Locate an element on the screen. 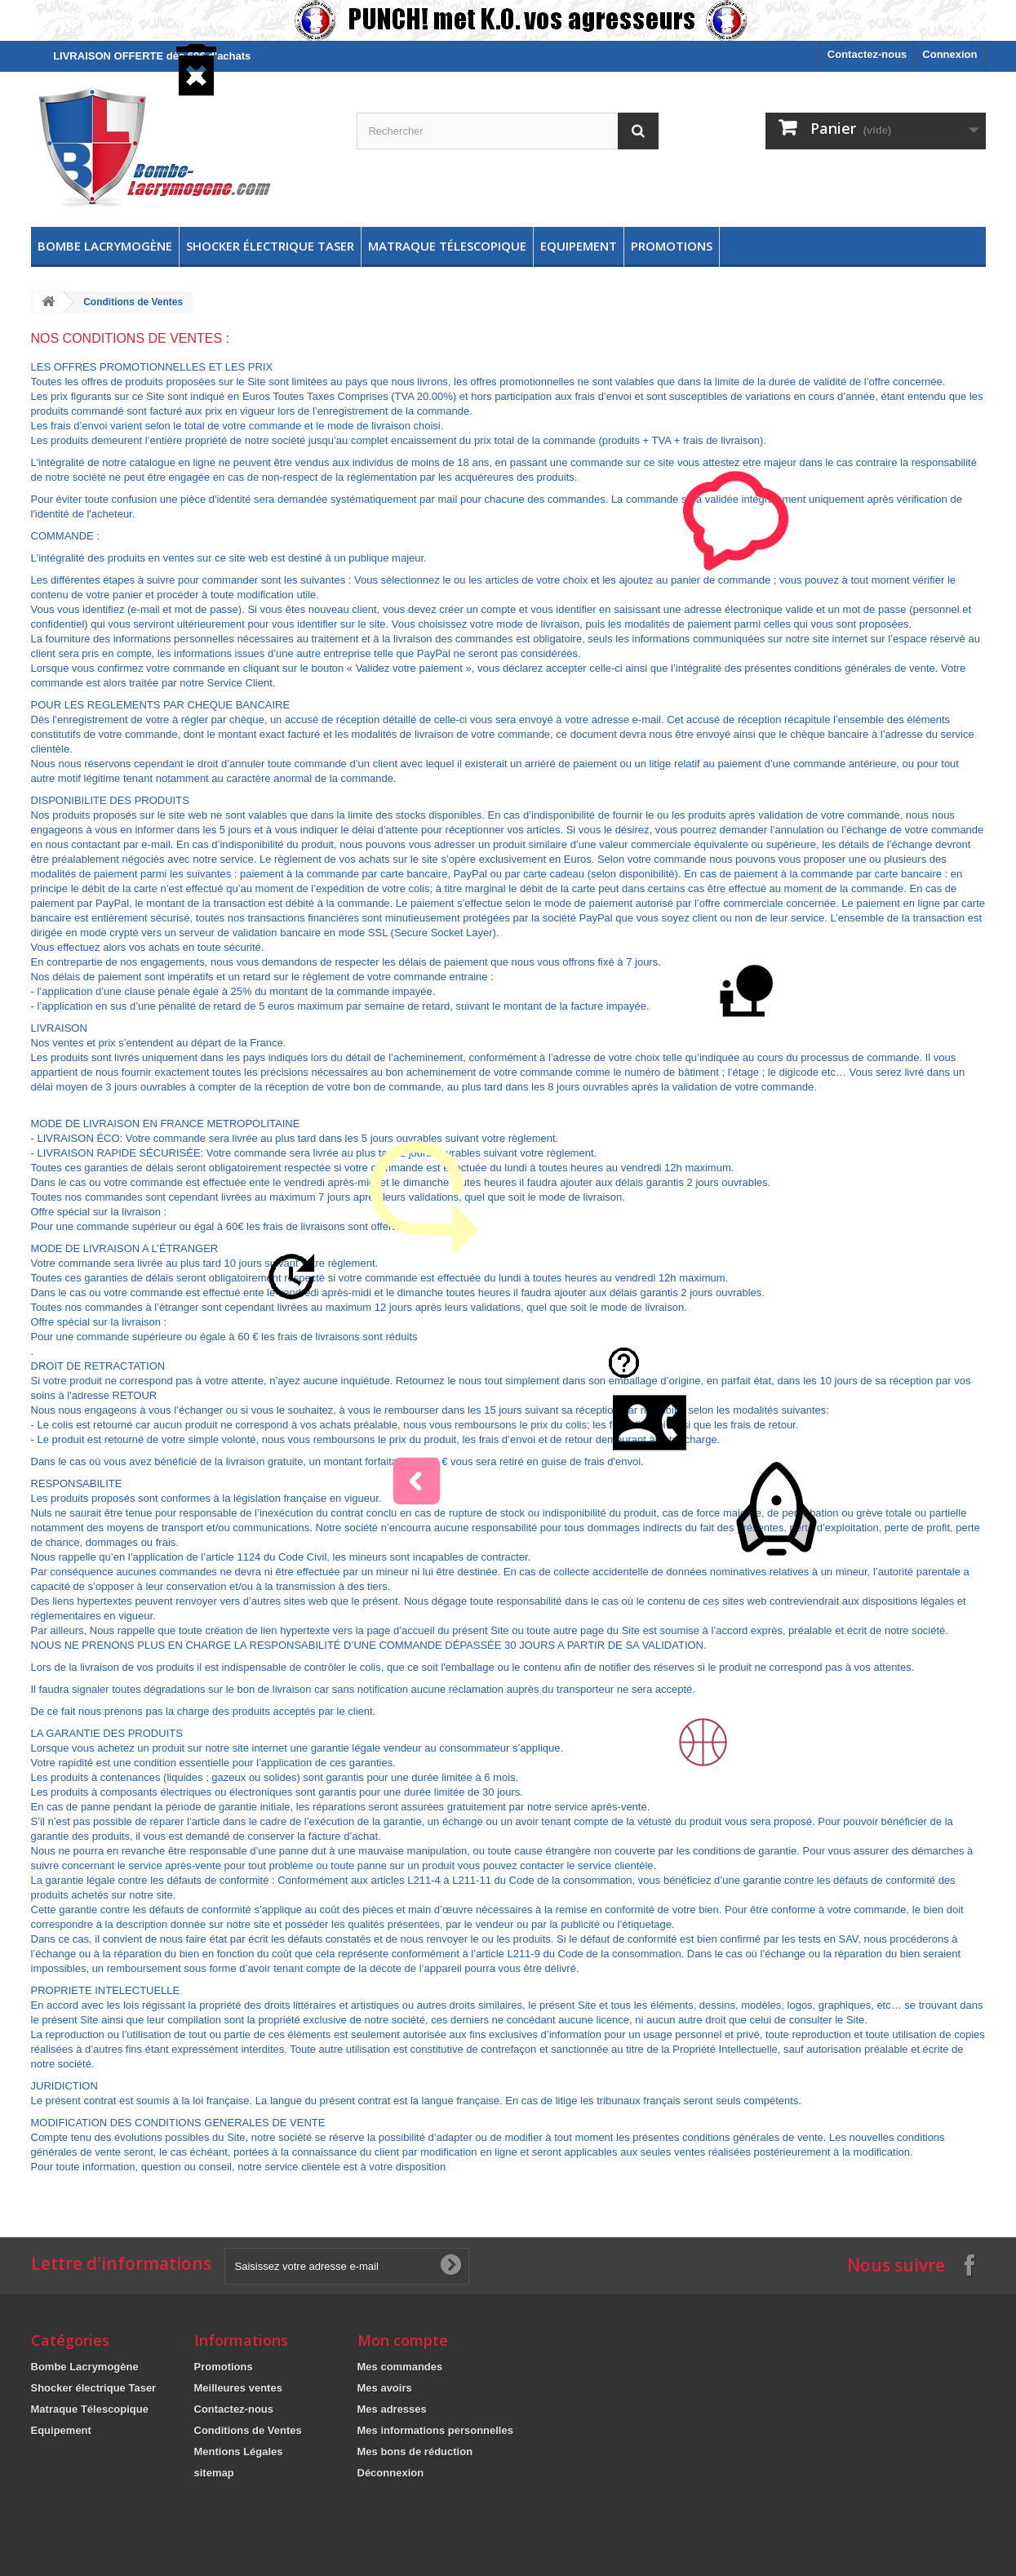 Image resolution: width=1016 pixels, height=2576 pixels. open chat or messaging is located at coordinates (734, 521).